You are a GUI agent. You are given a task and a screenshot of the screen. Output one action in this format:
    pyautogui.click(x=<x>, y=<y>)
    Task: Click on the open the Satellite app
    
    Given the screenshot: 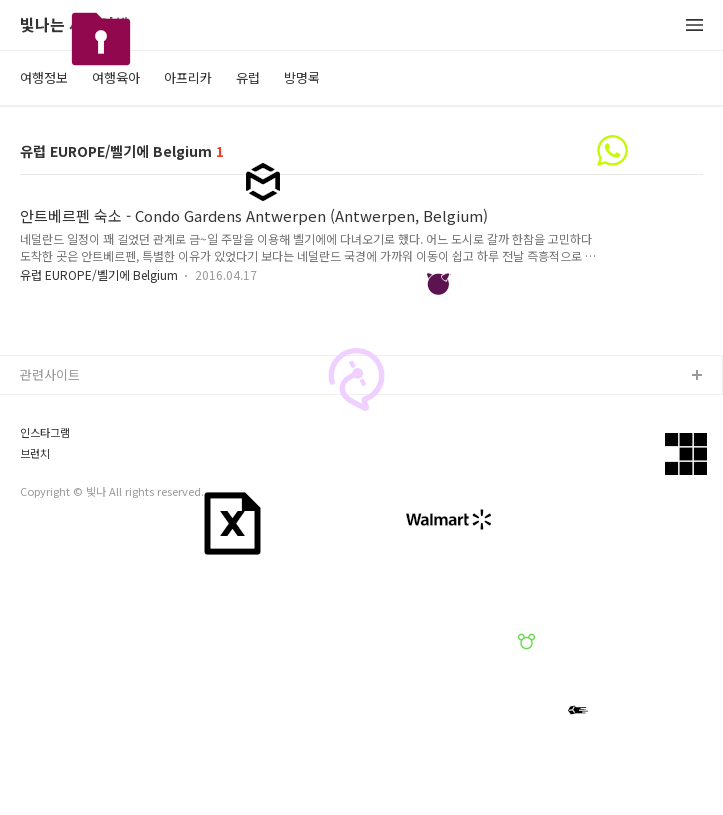 What is the action you would take?
    pyautogui.click(x=356, y=379)
    